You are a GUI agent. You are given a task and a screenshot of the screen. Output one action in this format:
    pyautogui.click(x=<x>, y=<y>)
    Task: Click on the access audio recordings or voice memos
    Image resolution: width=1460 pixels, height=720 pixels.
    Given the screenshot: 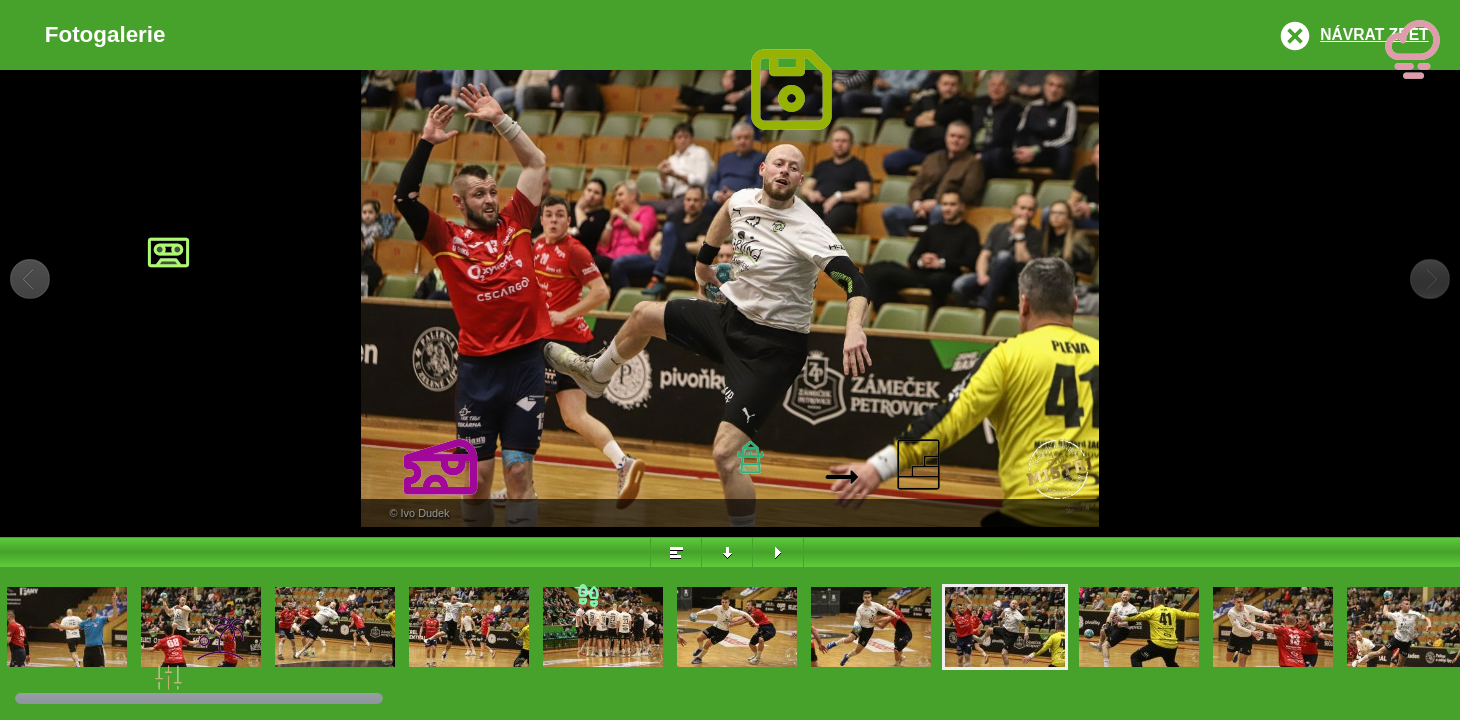 What is the action you would take?
    pyautogui.click(x=168, y=252)
    